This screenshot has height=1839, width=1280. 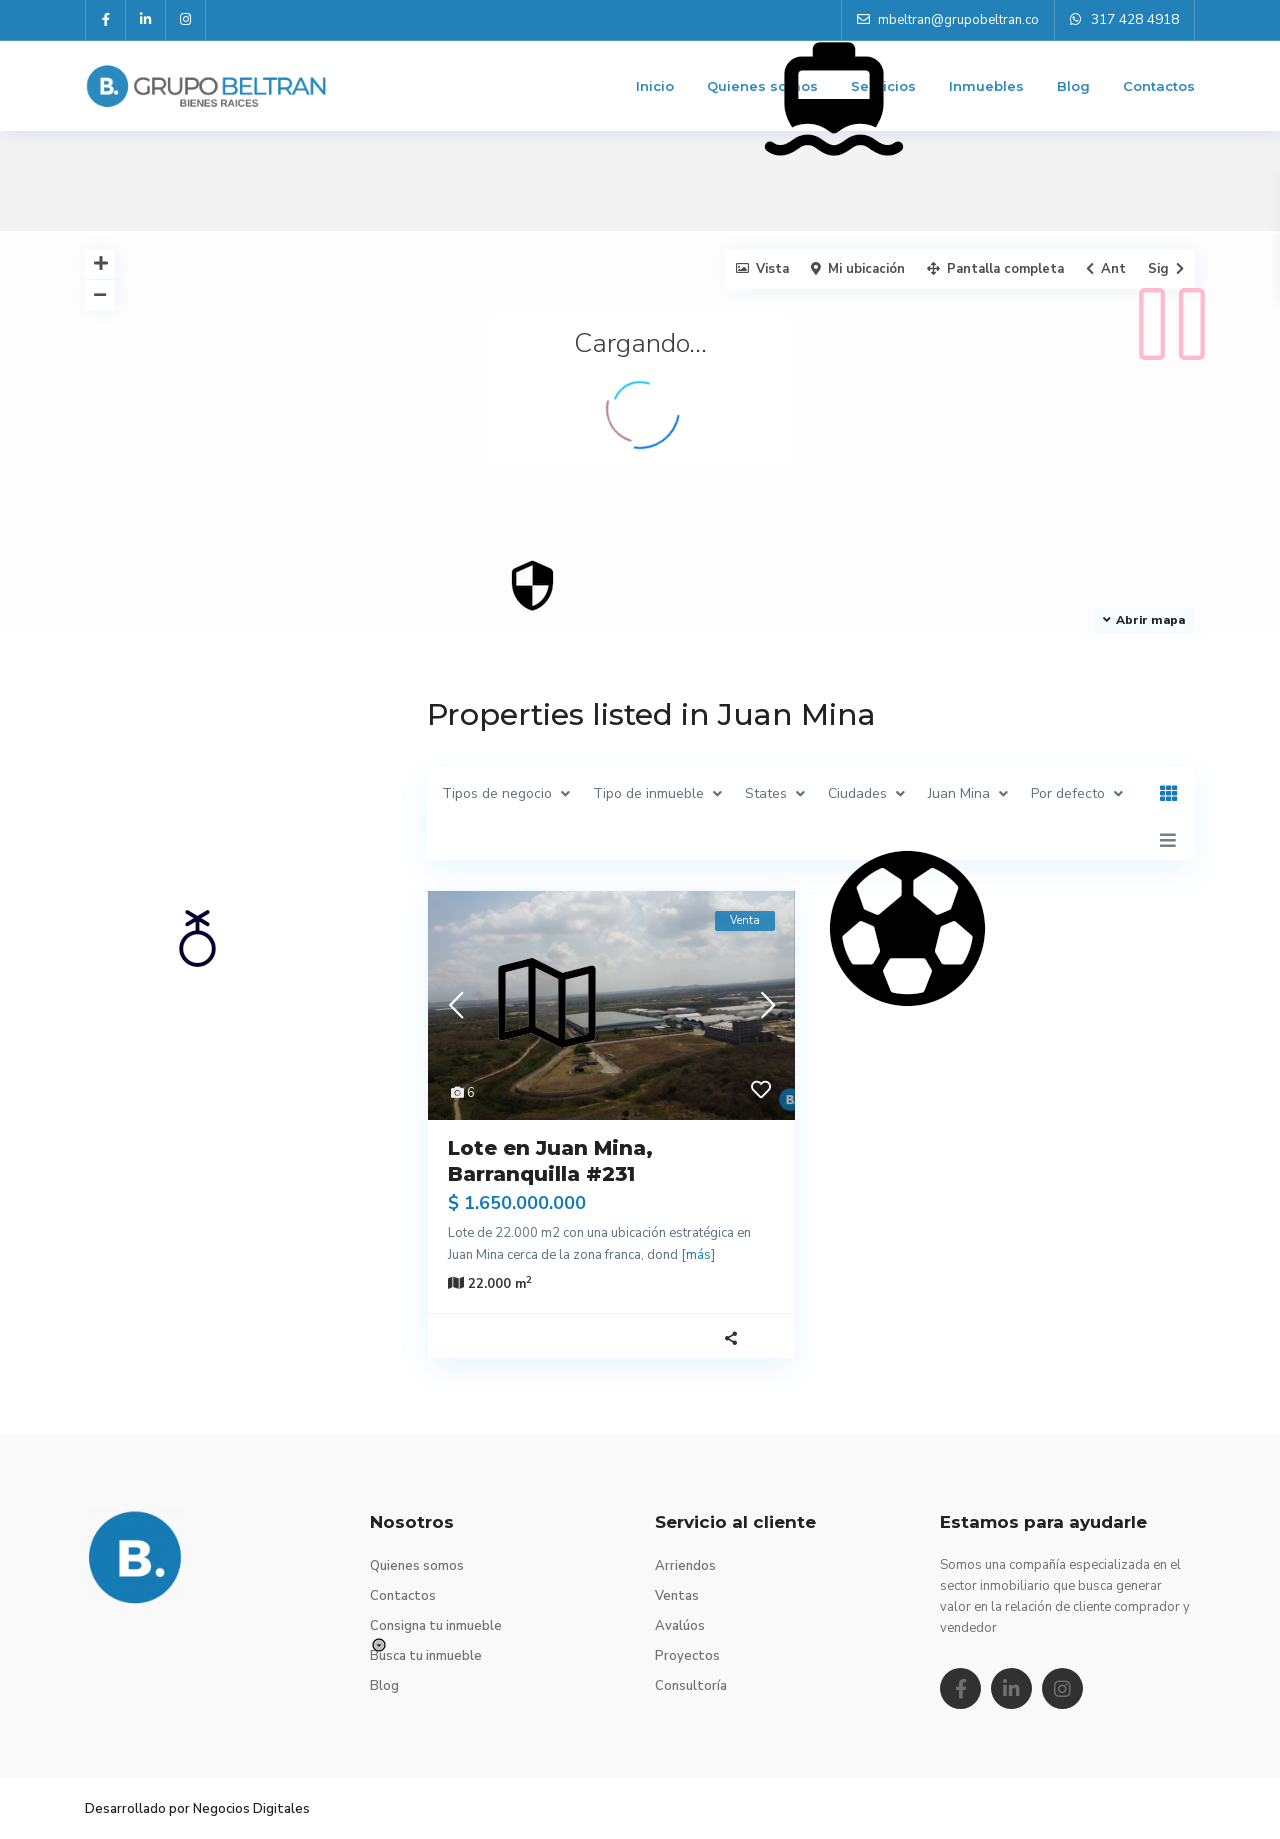 What do you see at coordinates (834, 99) in the screenshot?
I see `ferry or boat transportation option` at bounding box center [834, 99].